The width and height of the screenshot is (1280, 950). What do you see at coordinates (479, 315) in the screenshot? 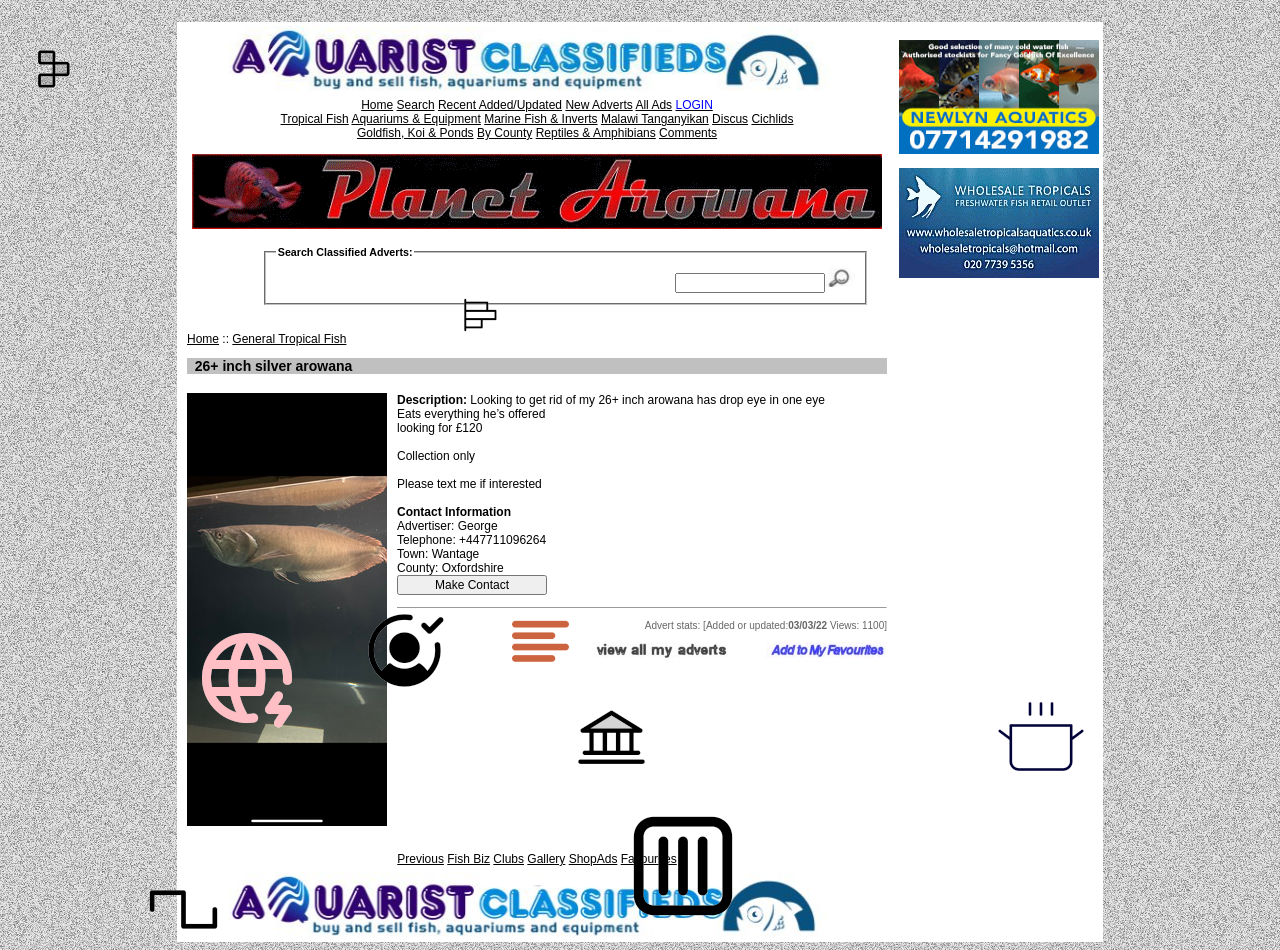
I see `view horizontal bar chart` at bounding box center [479, 315].